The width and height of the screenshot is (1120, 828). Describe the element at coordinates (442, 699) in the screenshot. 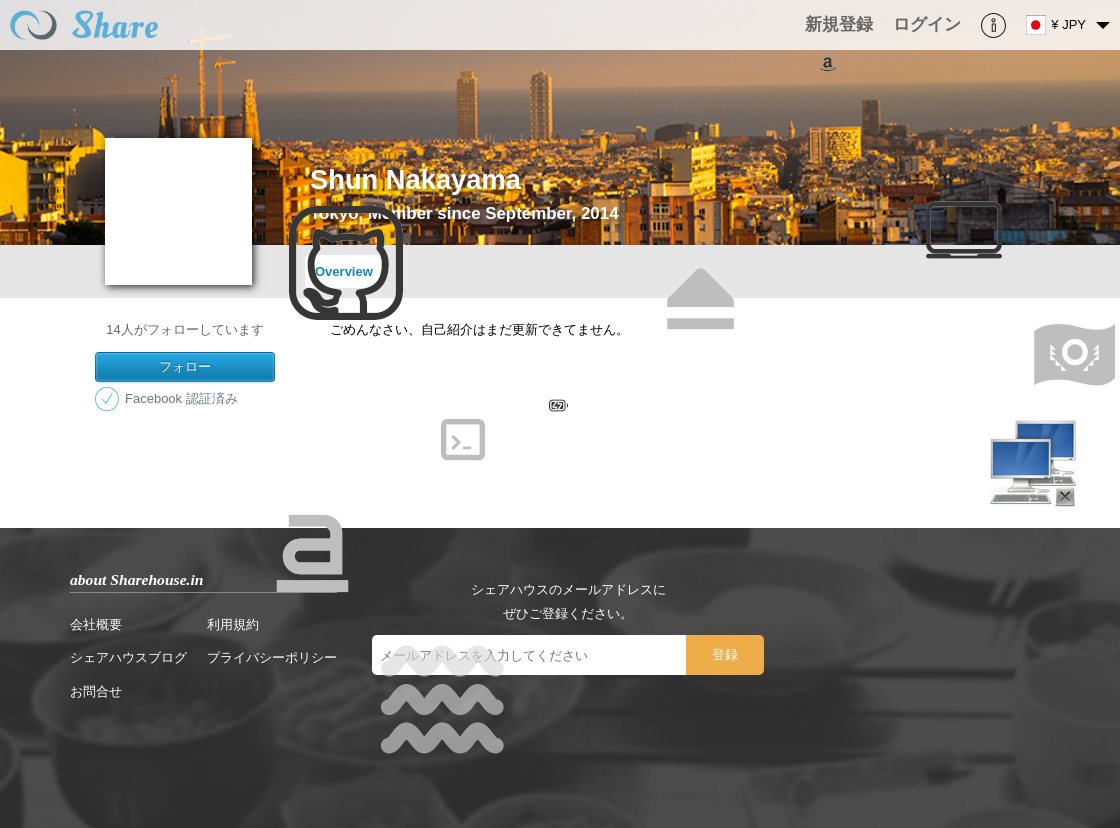

I see `indicates foggy weather conditions` at that location.